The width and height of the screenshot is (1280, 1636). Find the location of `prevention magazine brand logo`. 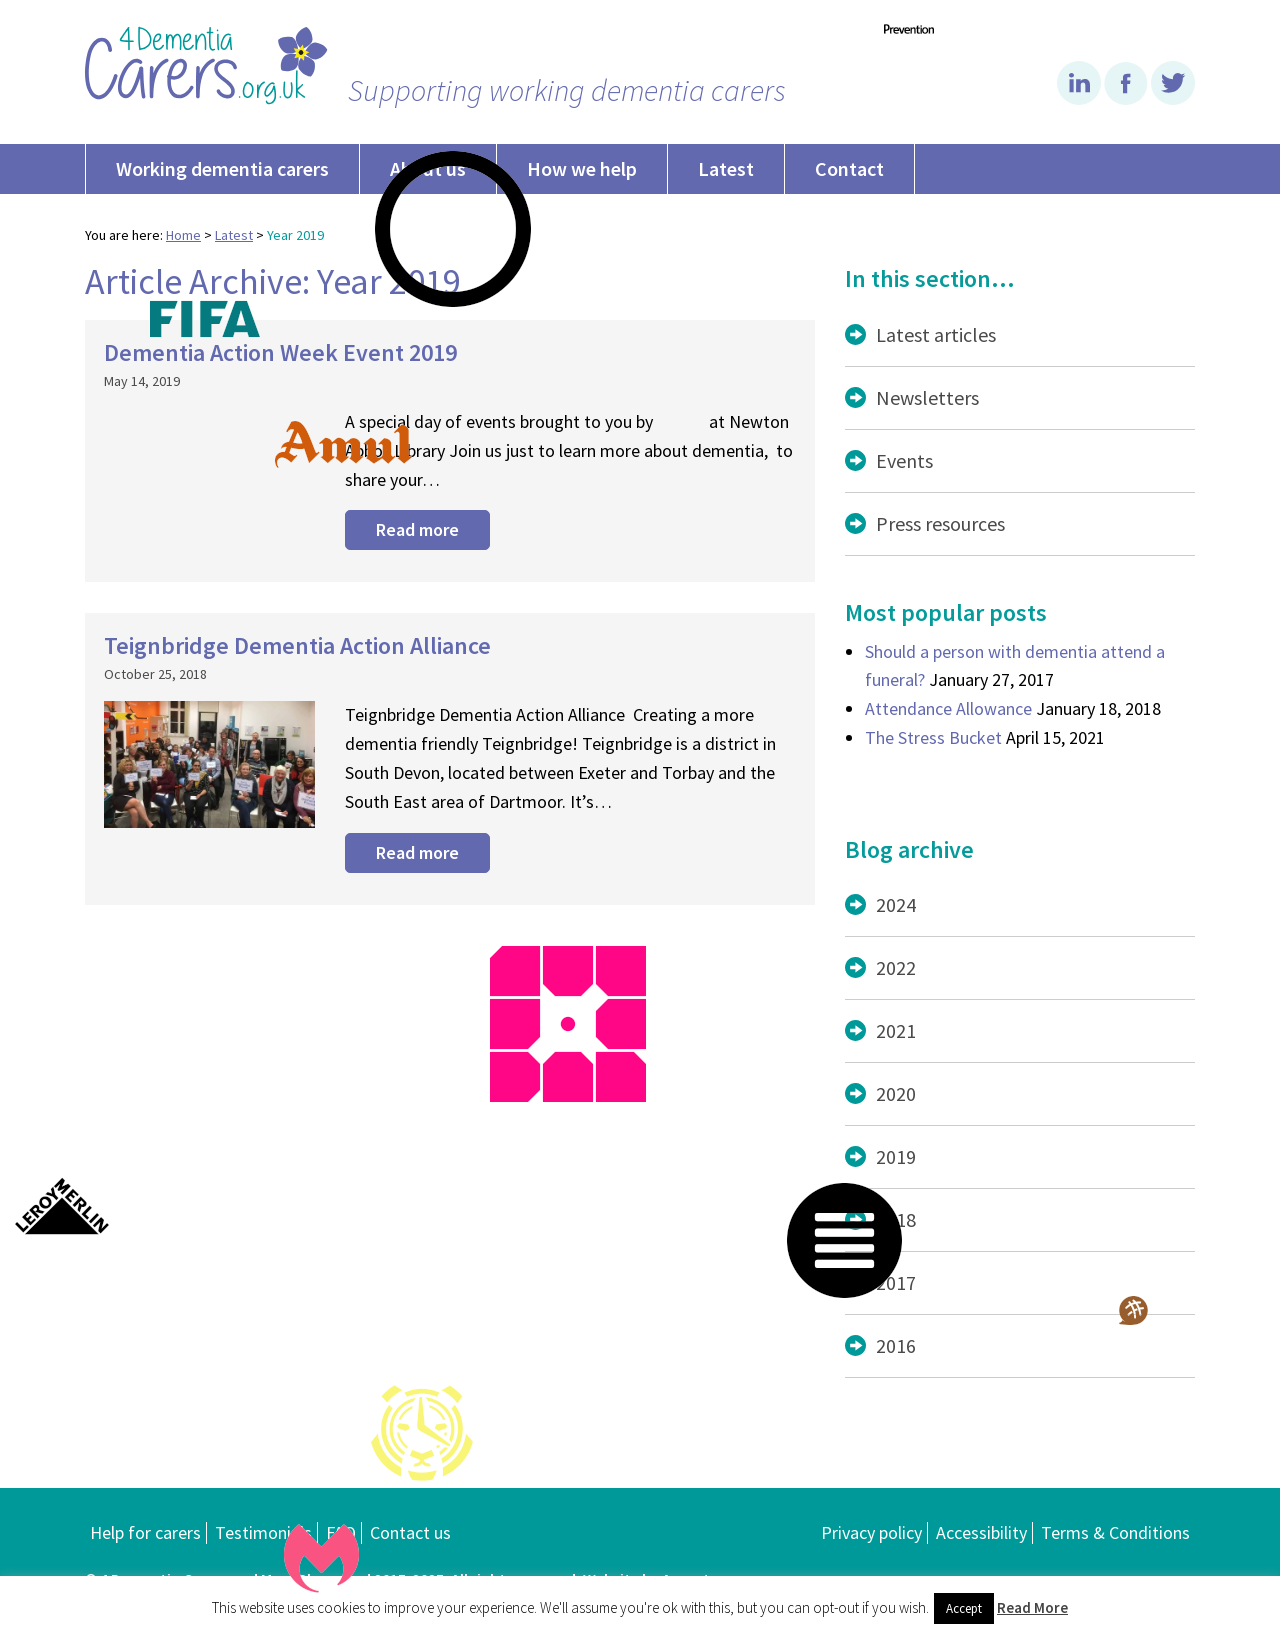

prevention magazine brand logo is located at coordinates (909, 29).